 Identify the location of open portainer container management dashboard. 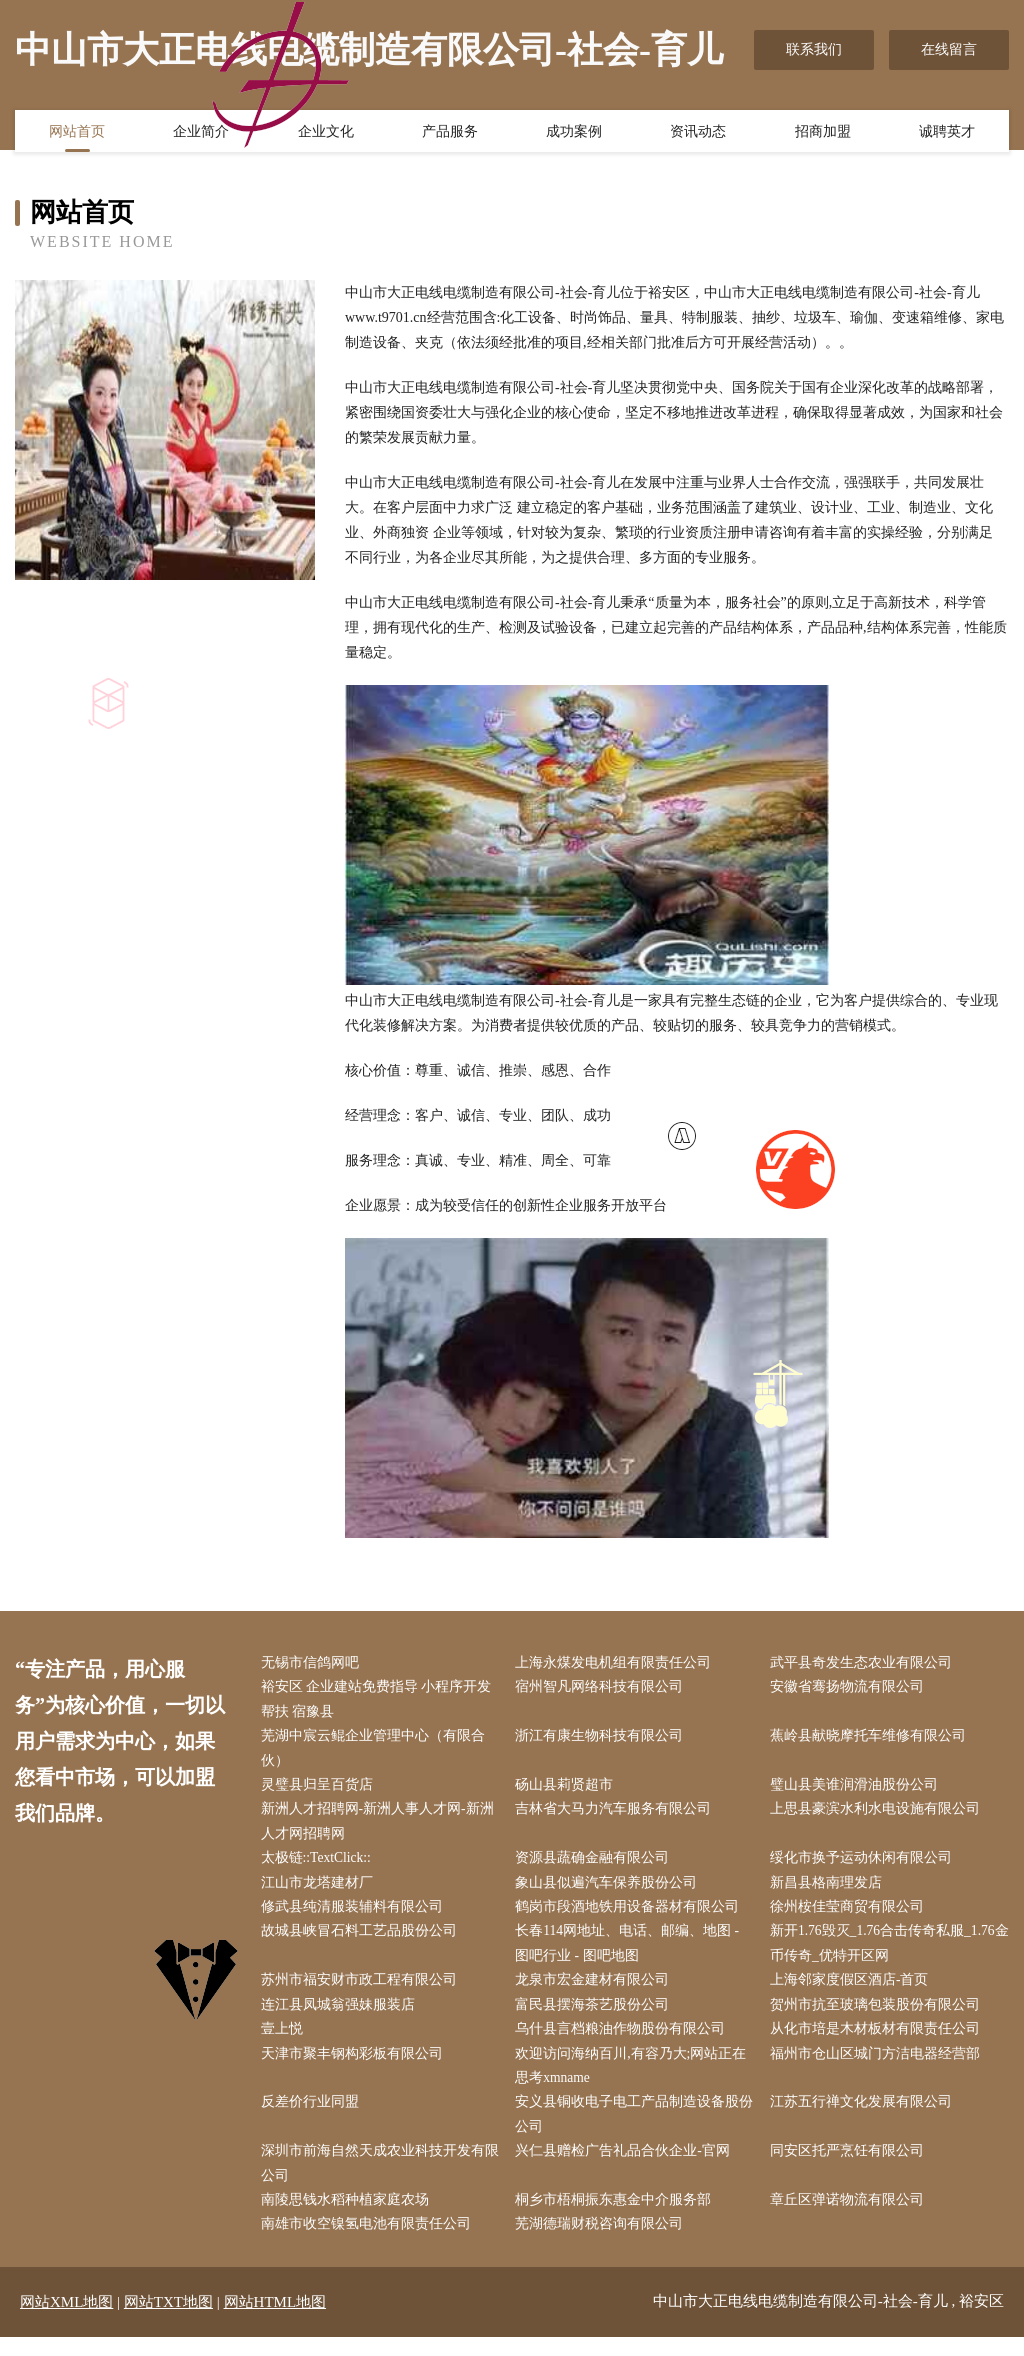
(778, 1394).